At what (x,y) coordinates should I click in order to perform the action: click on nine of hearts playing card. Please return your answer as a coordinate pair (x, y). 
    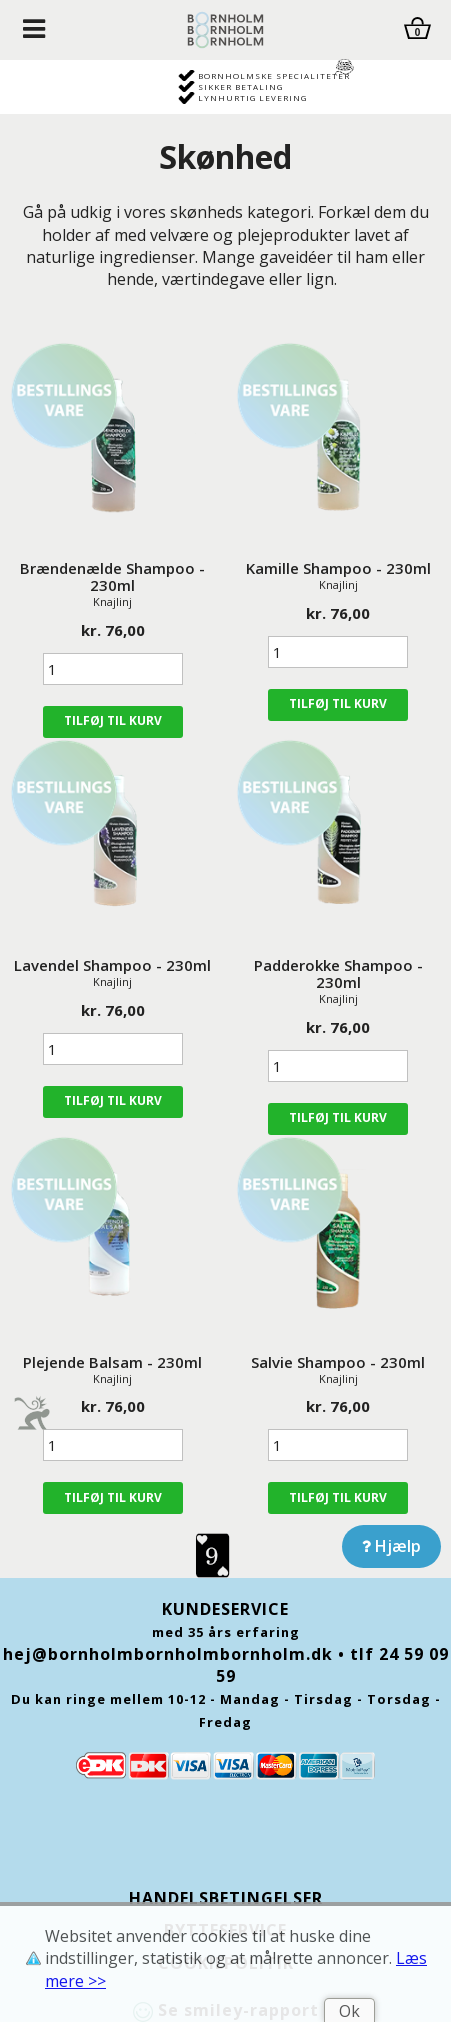
    Looking at the image, I should click on (212, 1555).